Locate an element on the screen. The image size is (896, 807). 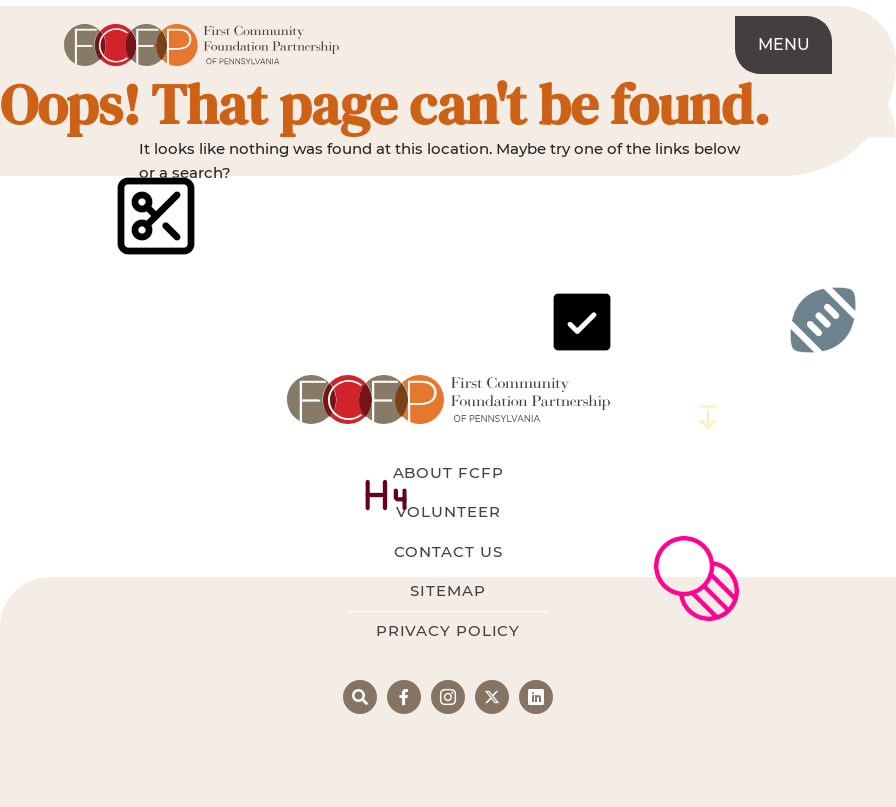
format text as heading level 4 is located at coordinates (385, 495).